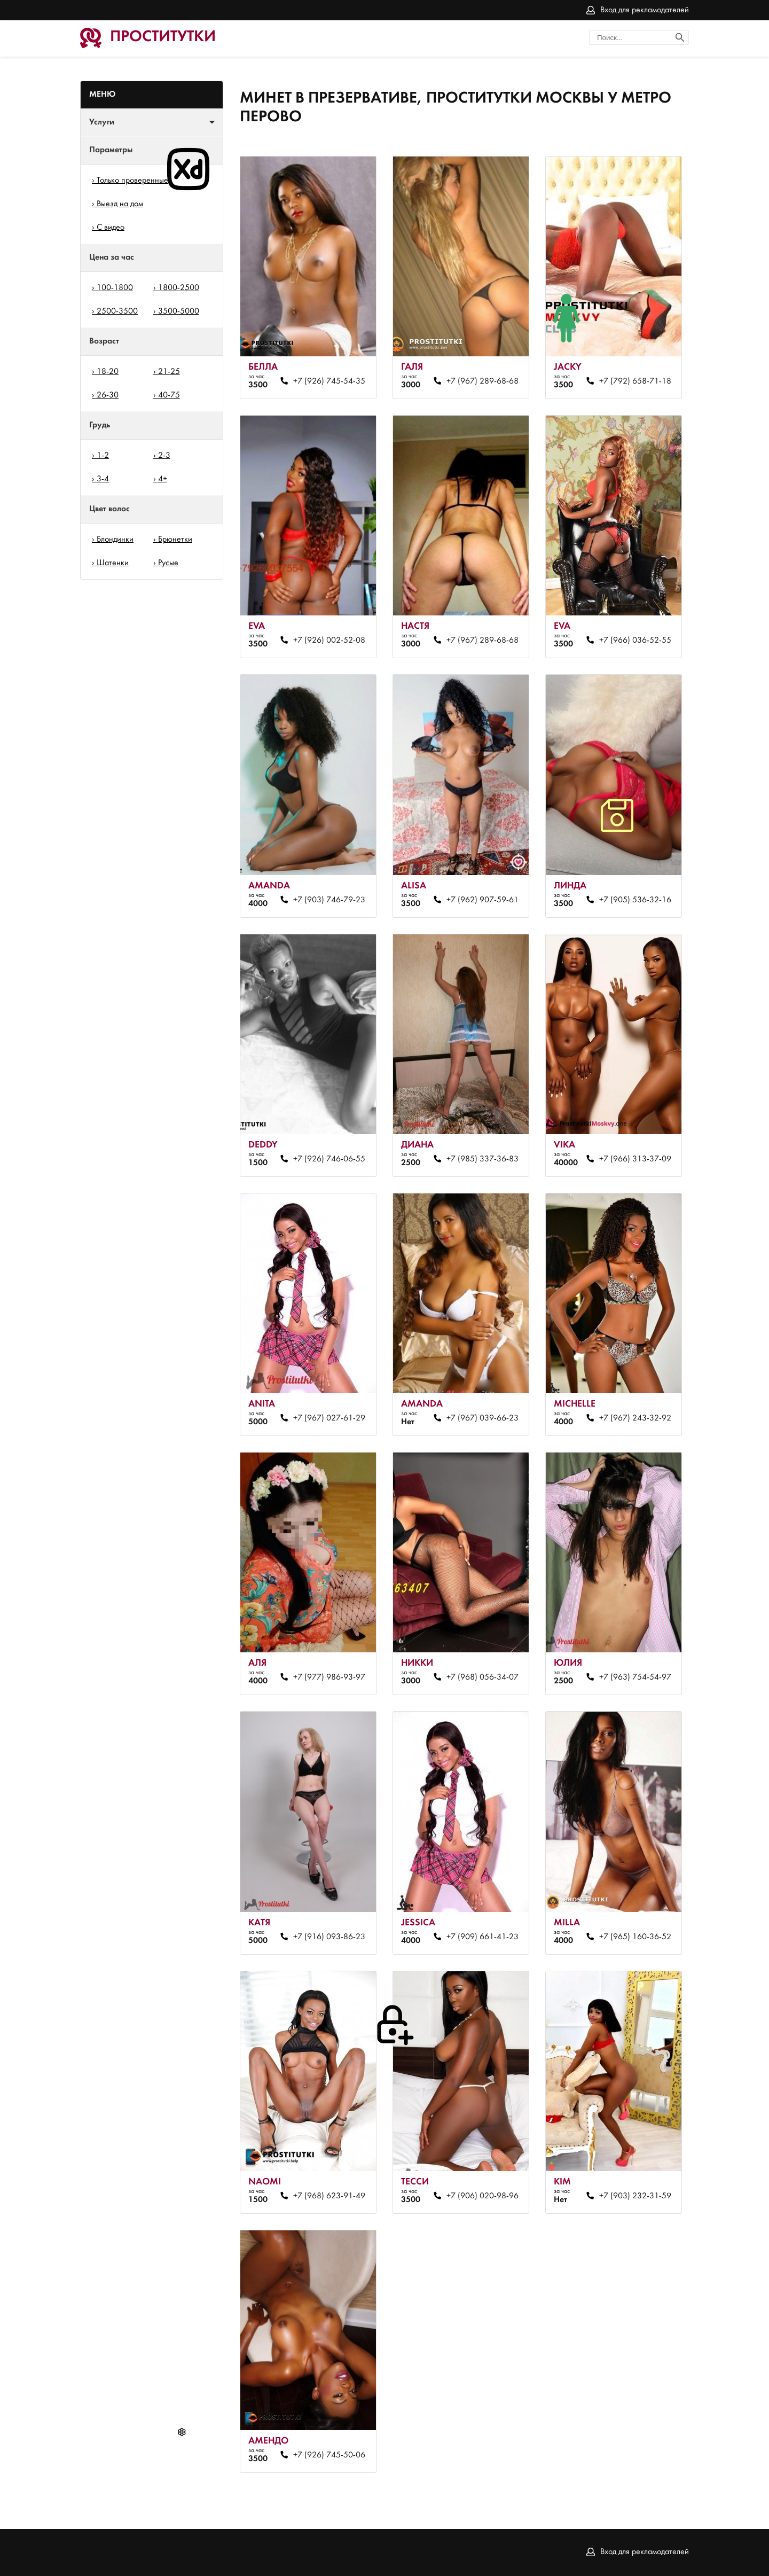 This screenshot has width=769, height=2576. What do you see at coordinates (632, 1277) in the screenshot?
I see `format text as heading level 3` at bounding box center [632, 1277].